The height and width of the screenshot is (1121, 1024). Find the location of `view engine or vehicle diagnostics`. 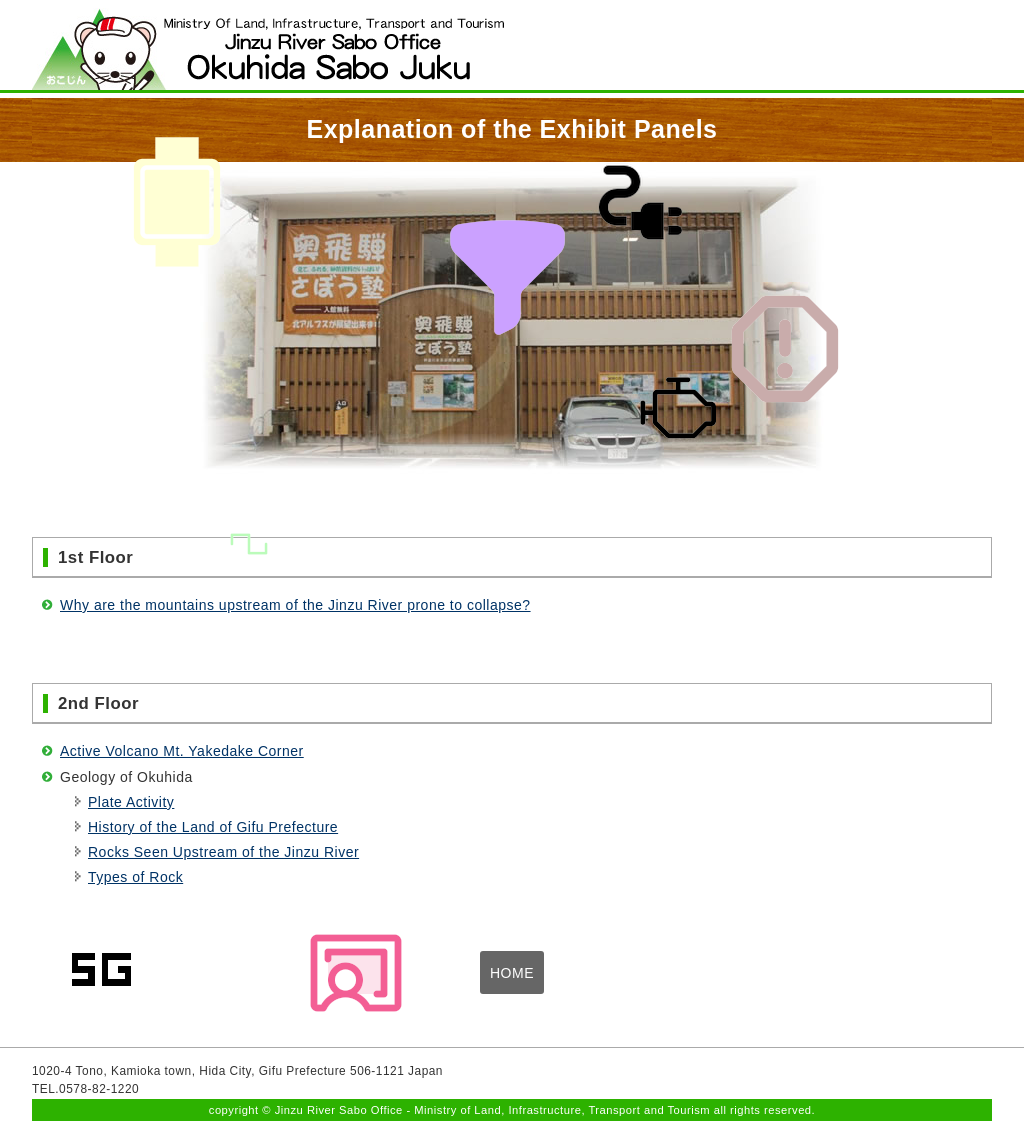

view engine or vehicle diagnostics is located at coordinates (677, 409).